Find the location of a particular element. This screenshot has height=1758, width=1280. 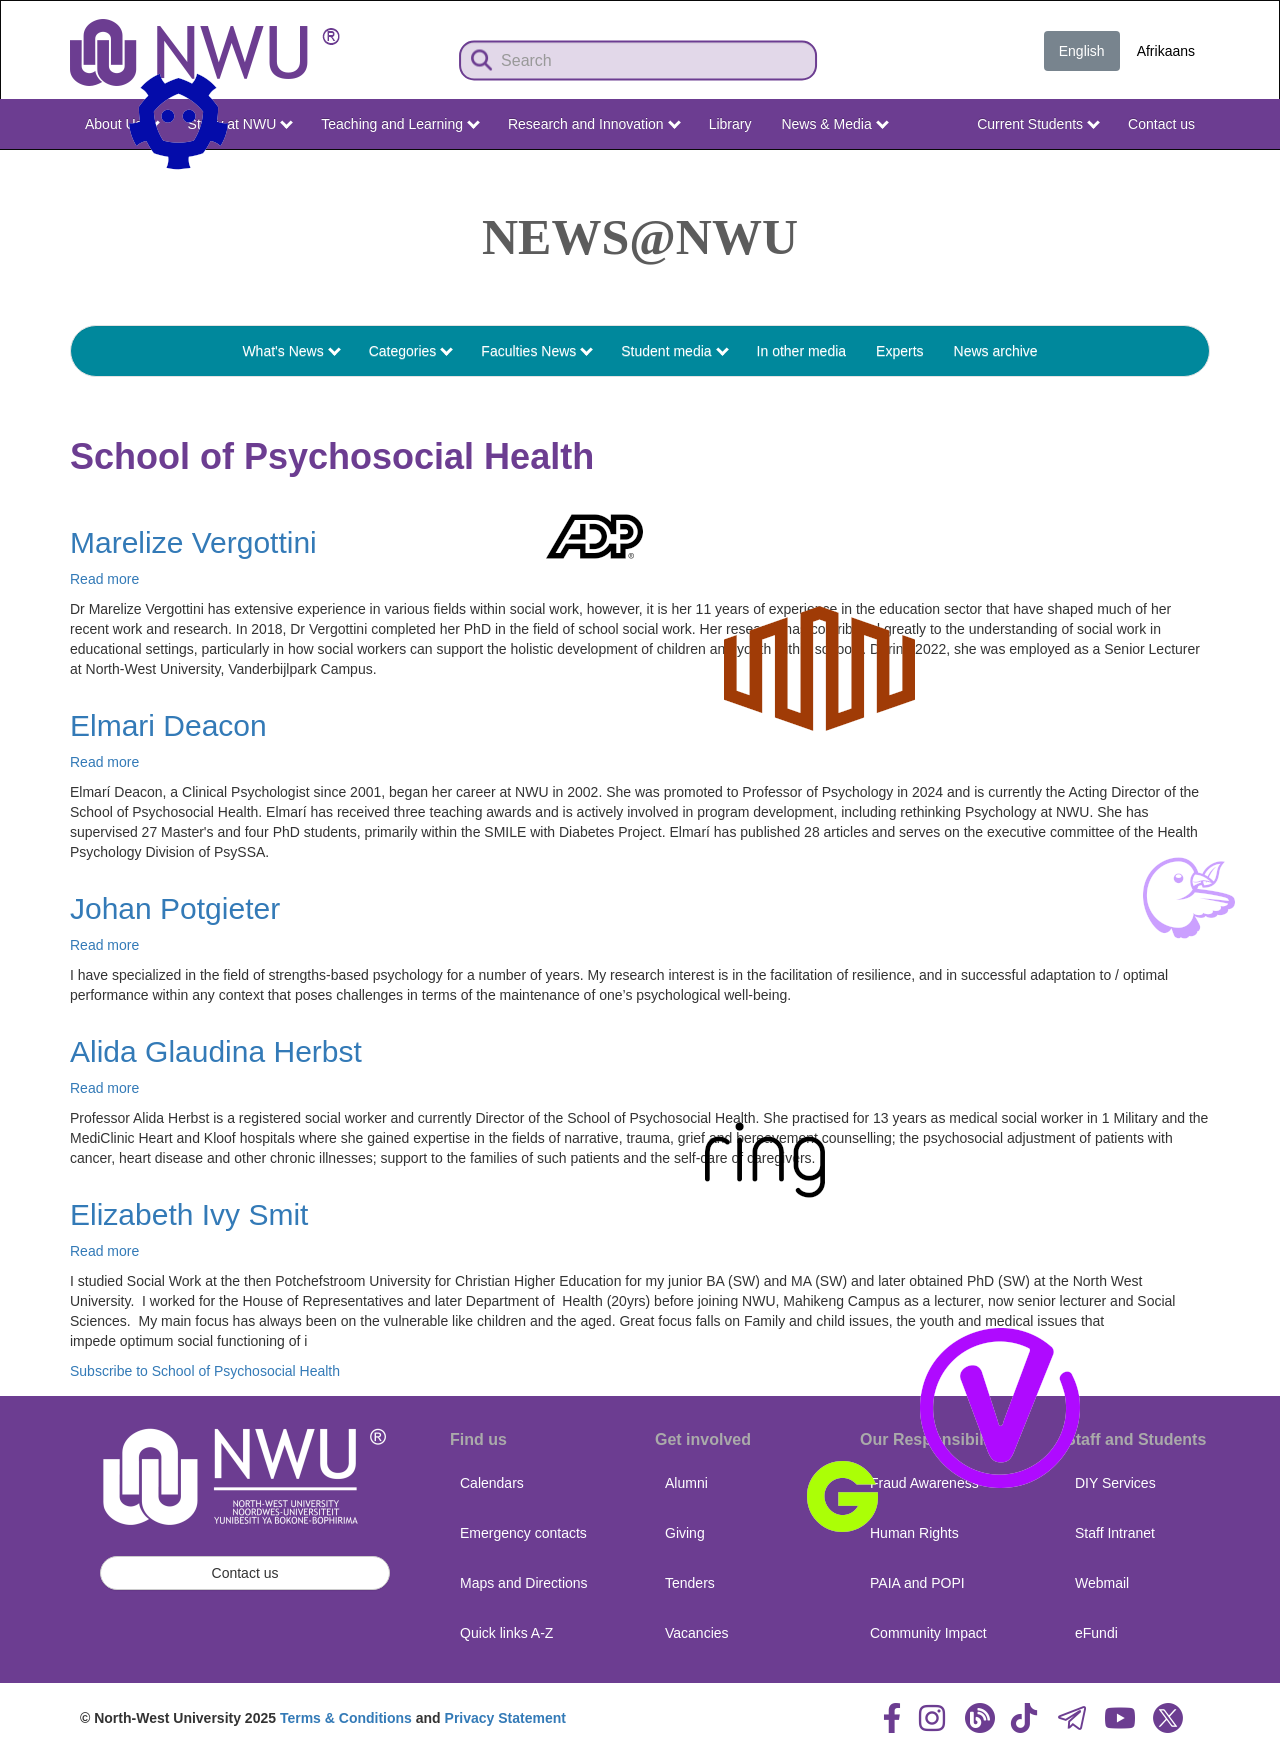

bower package manager logo is located at coordinates (1189, 898).